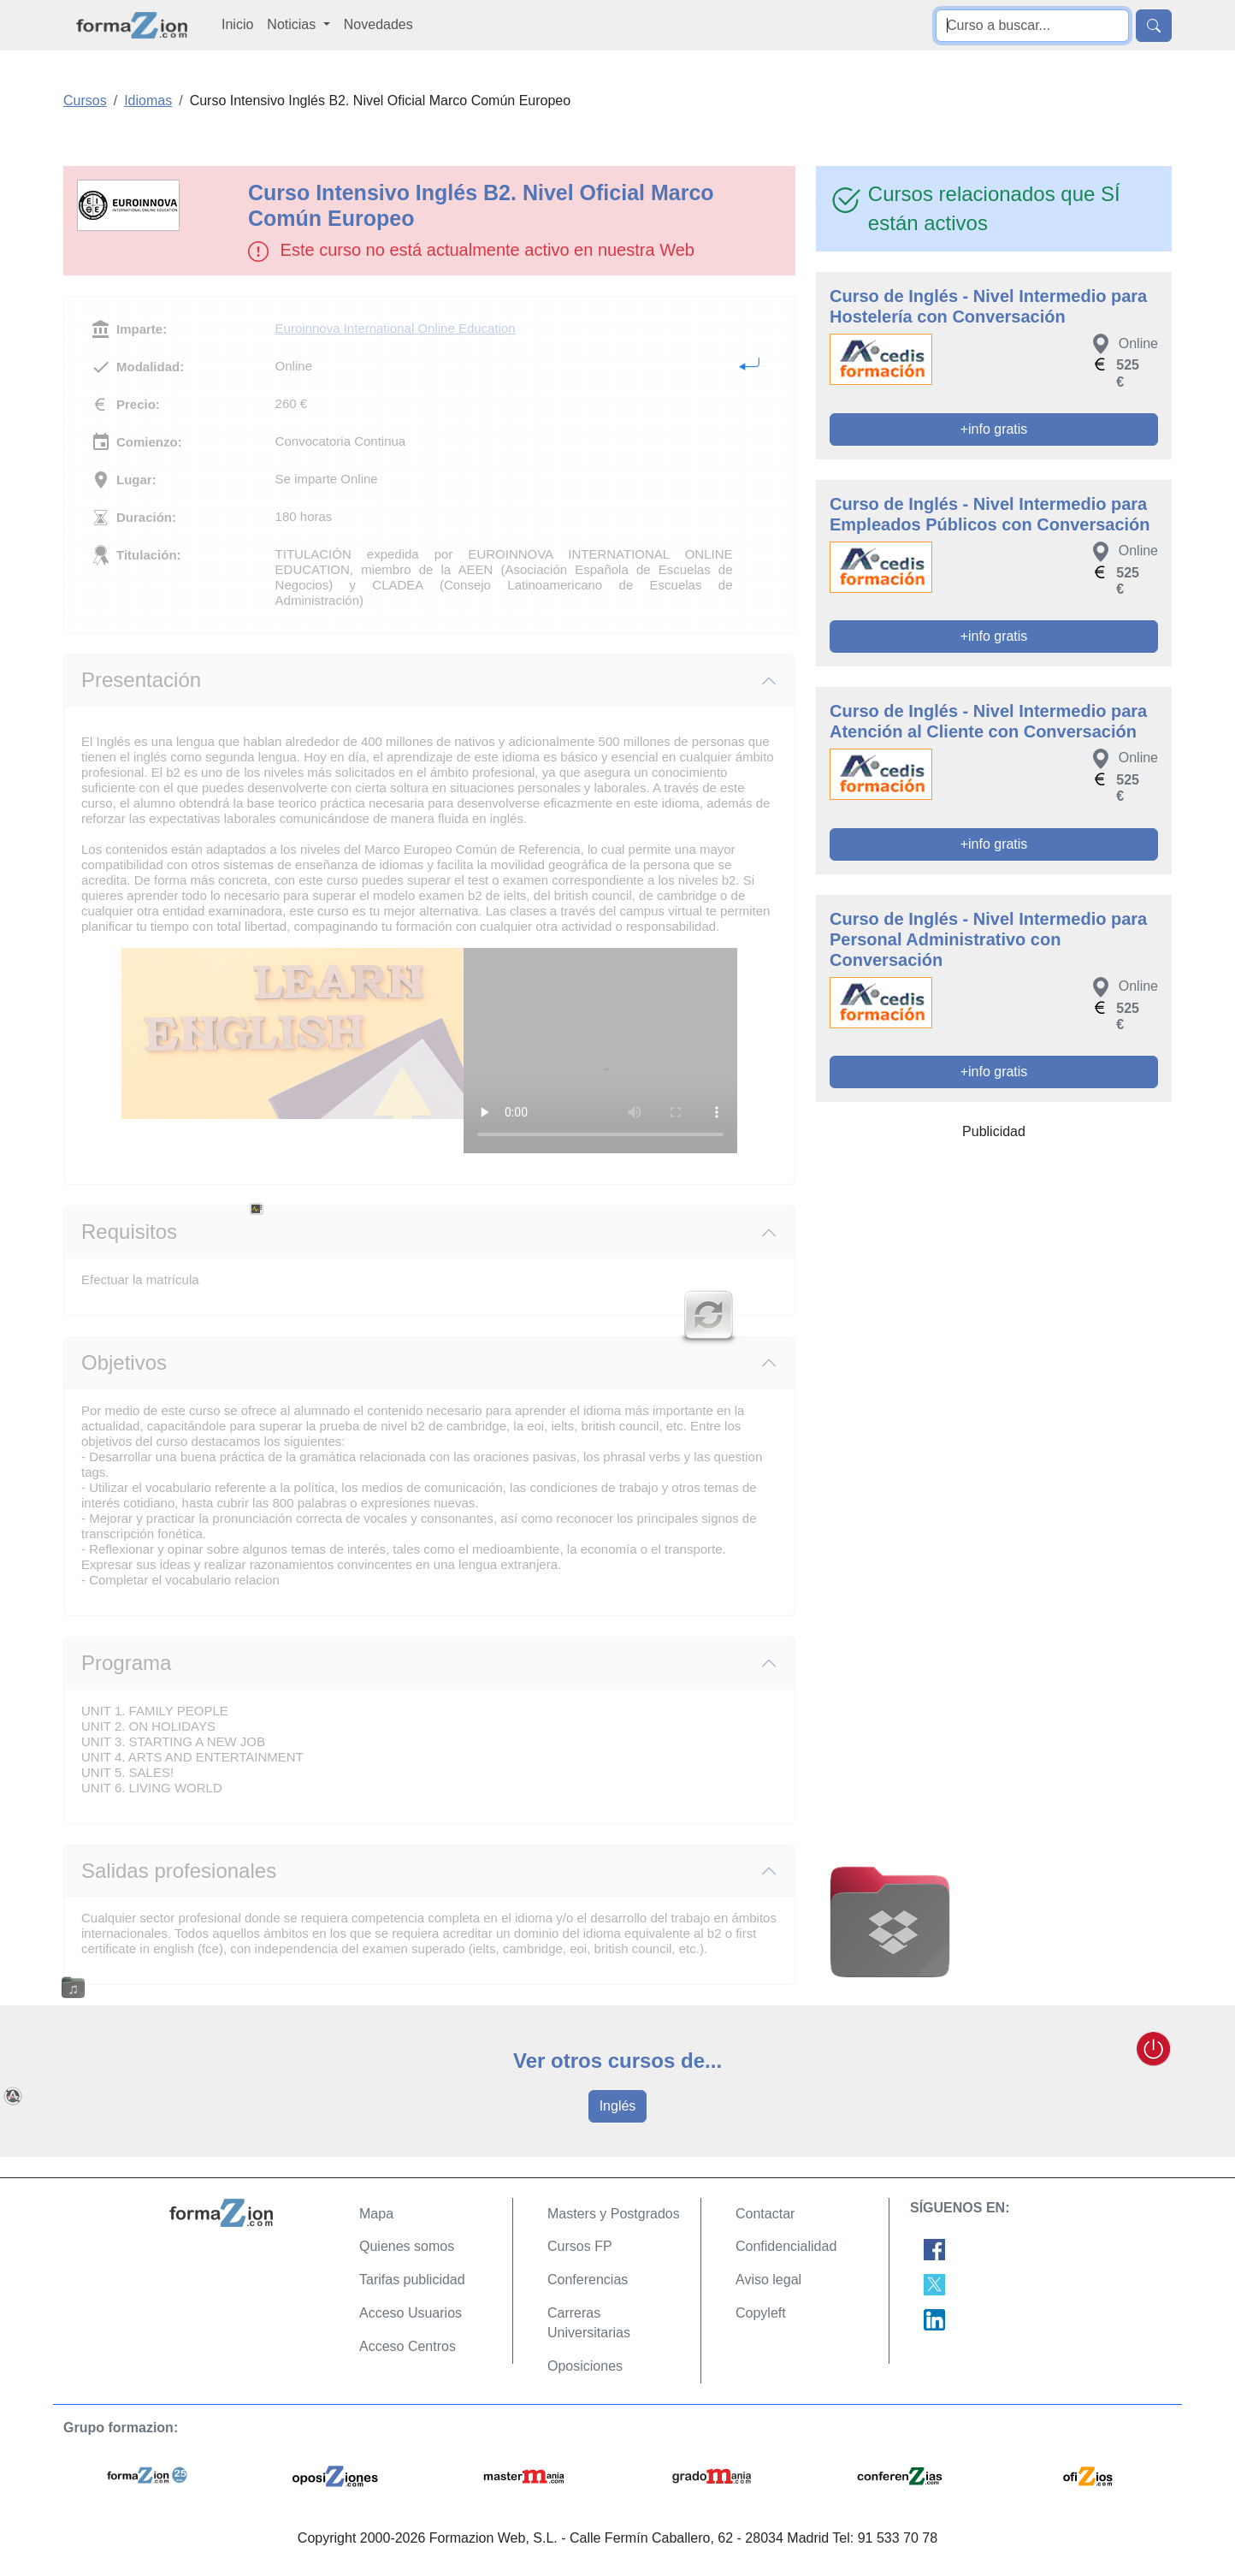  I want to click on open your music folder, so click(73, 1987).